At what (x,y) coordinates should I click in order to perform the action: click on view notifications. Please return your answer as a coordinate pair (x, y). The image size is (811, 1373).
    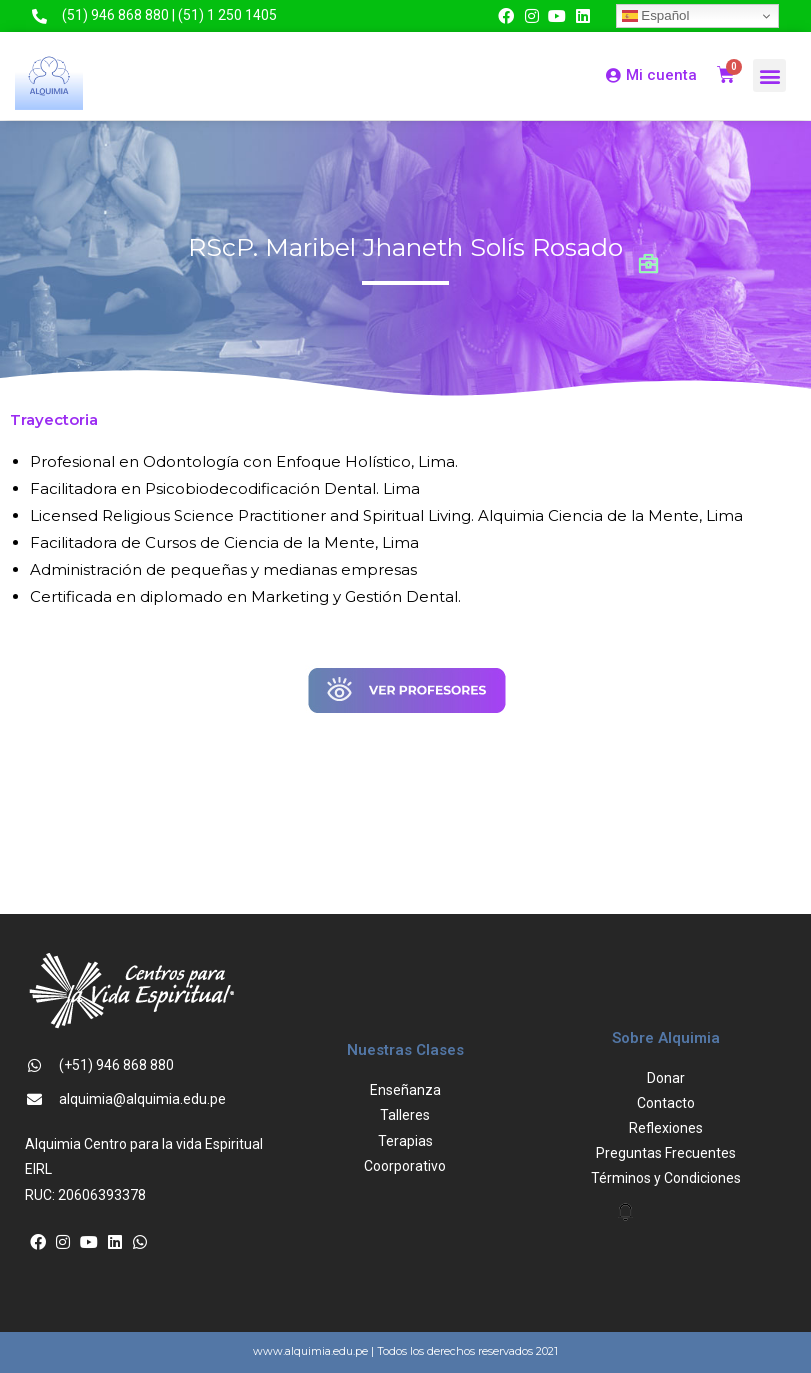
    Looking at the image, I should click on (625, 1211).